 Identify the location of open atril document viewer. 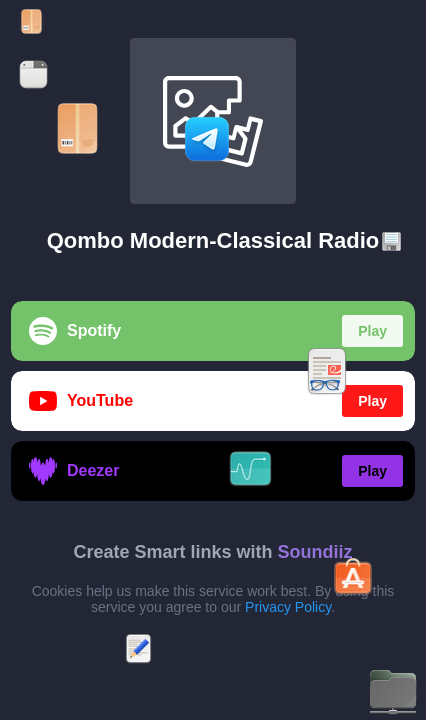
(327, 371).